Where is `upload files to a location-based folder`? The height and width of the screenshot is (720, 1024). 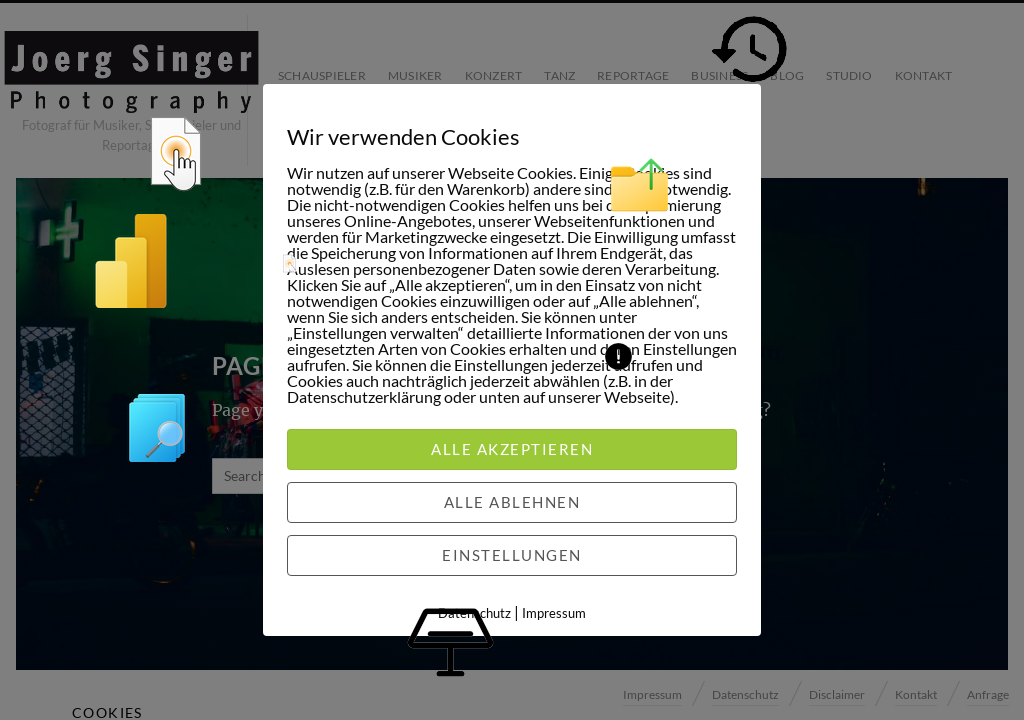
upload files to a location-based folder is located at coordinates (639, 190).